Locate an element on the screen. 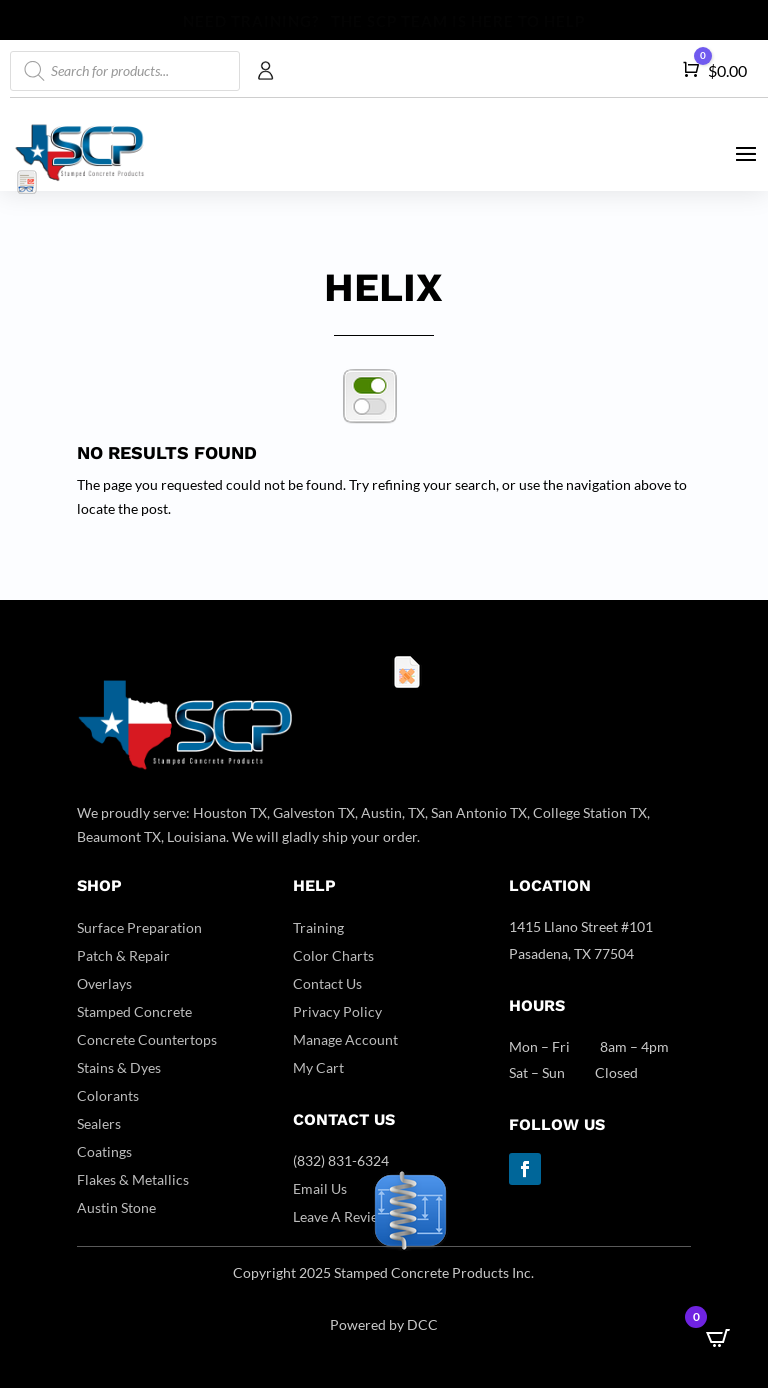 The width and height of the screenshot is (768, 1388). a patch or diff file for code changes is located at coordinates (407, 672).